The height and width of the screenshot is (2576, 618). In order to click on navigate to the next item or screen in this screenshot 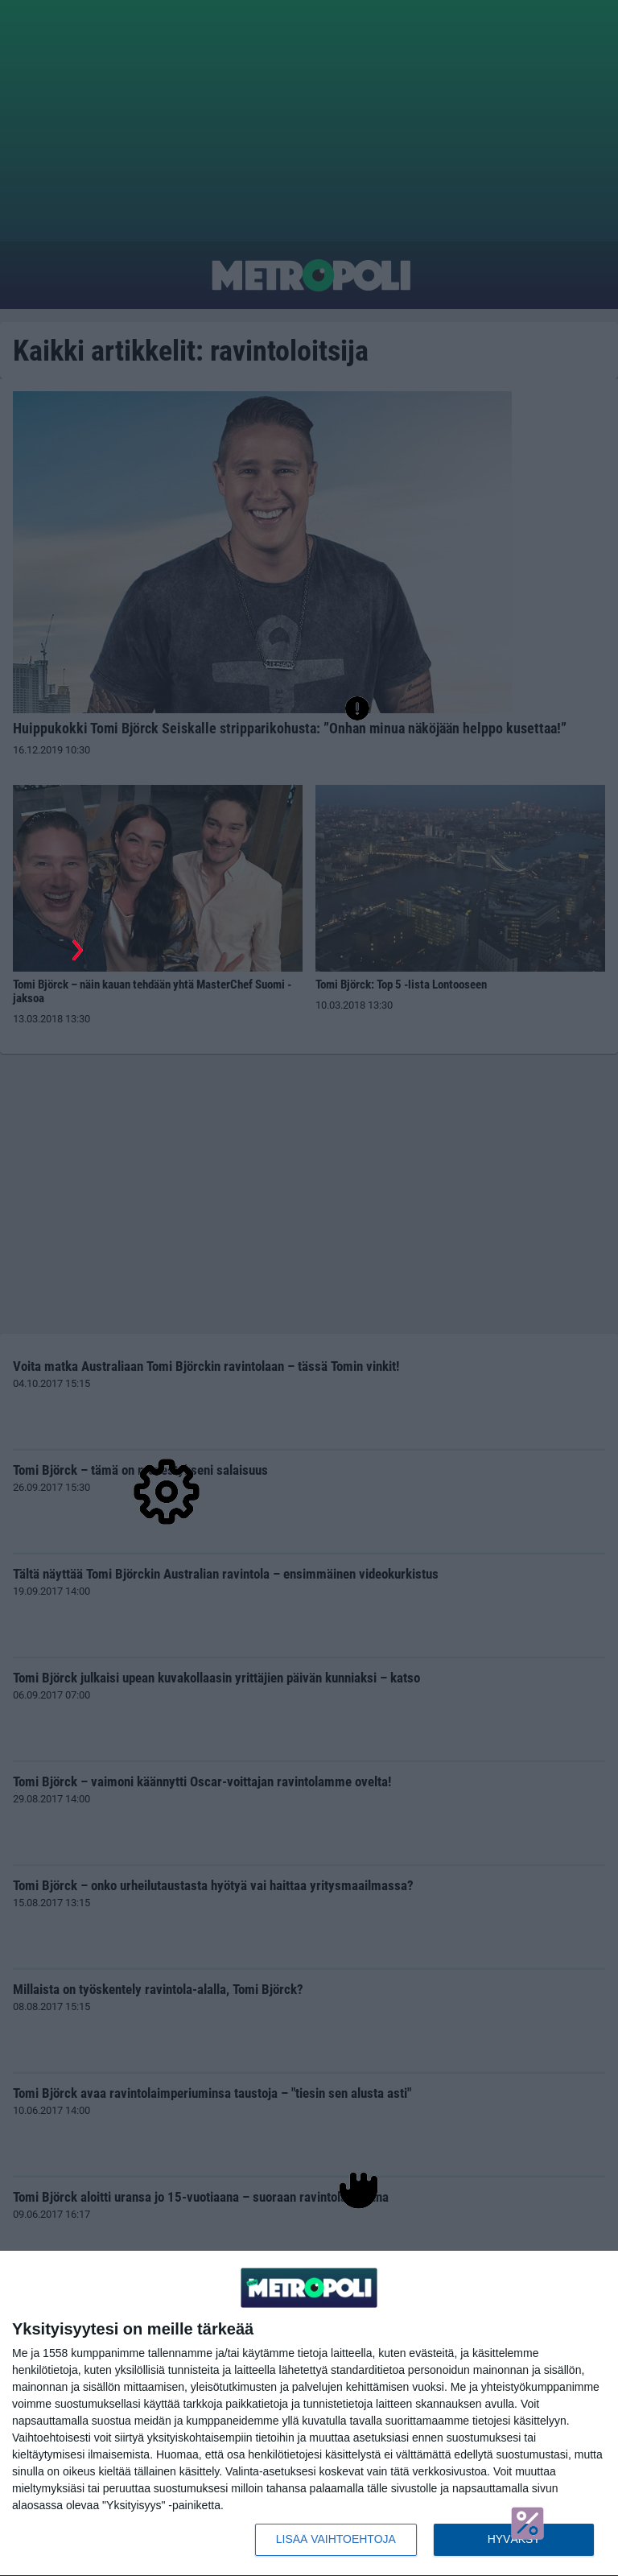, I will do `click(76, 950)`.